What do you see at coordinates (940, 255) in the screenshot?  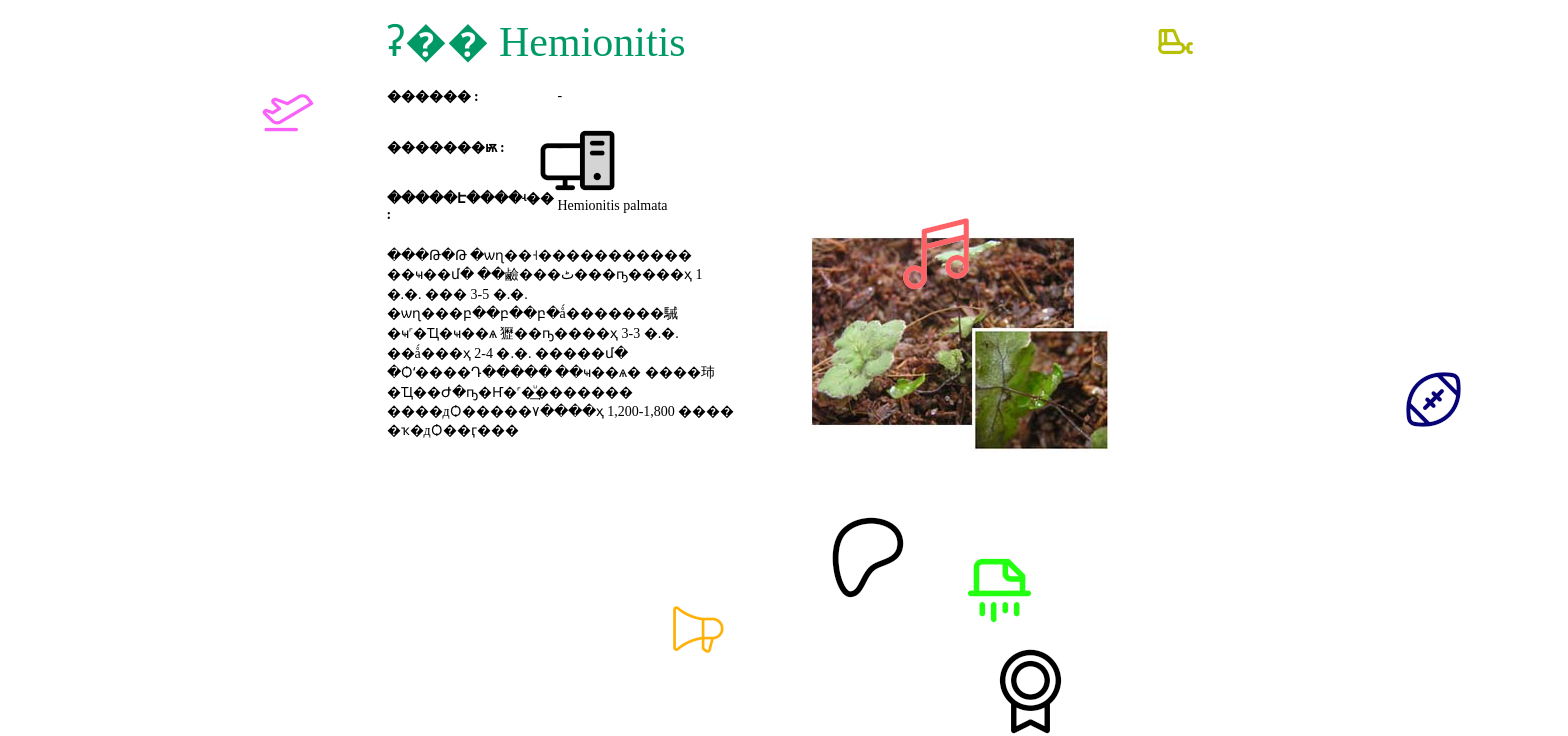 I see `access music or audio library` at bounding box center [940, 255].